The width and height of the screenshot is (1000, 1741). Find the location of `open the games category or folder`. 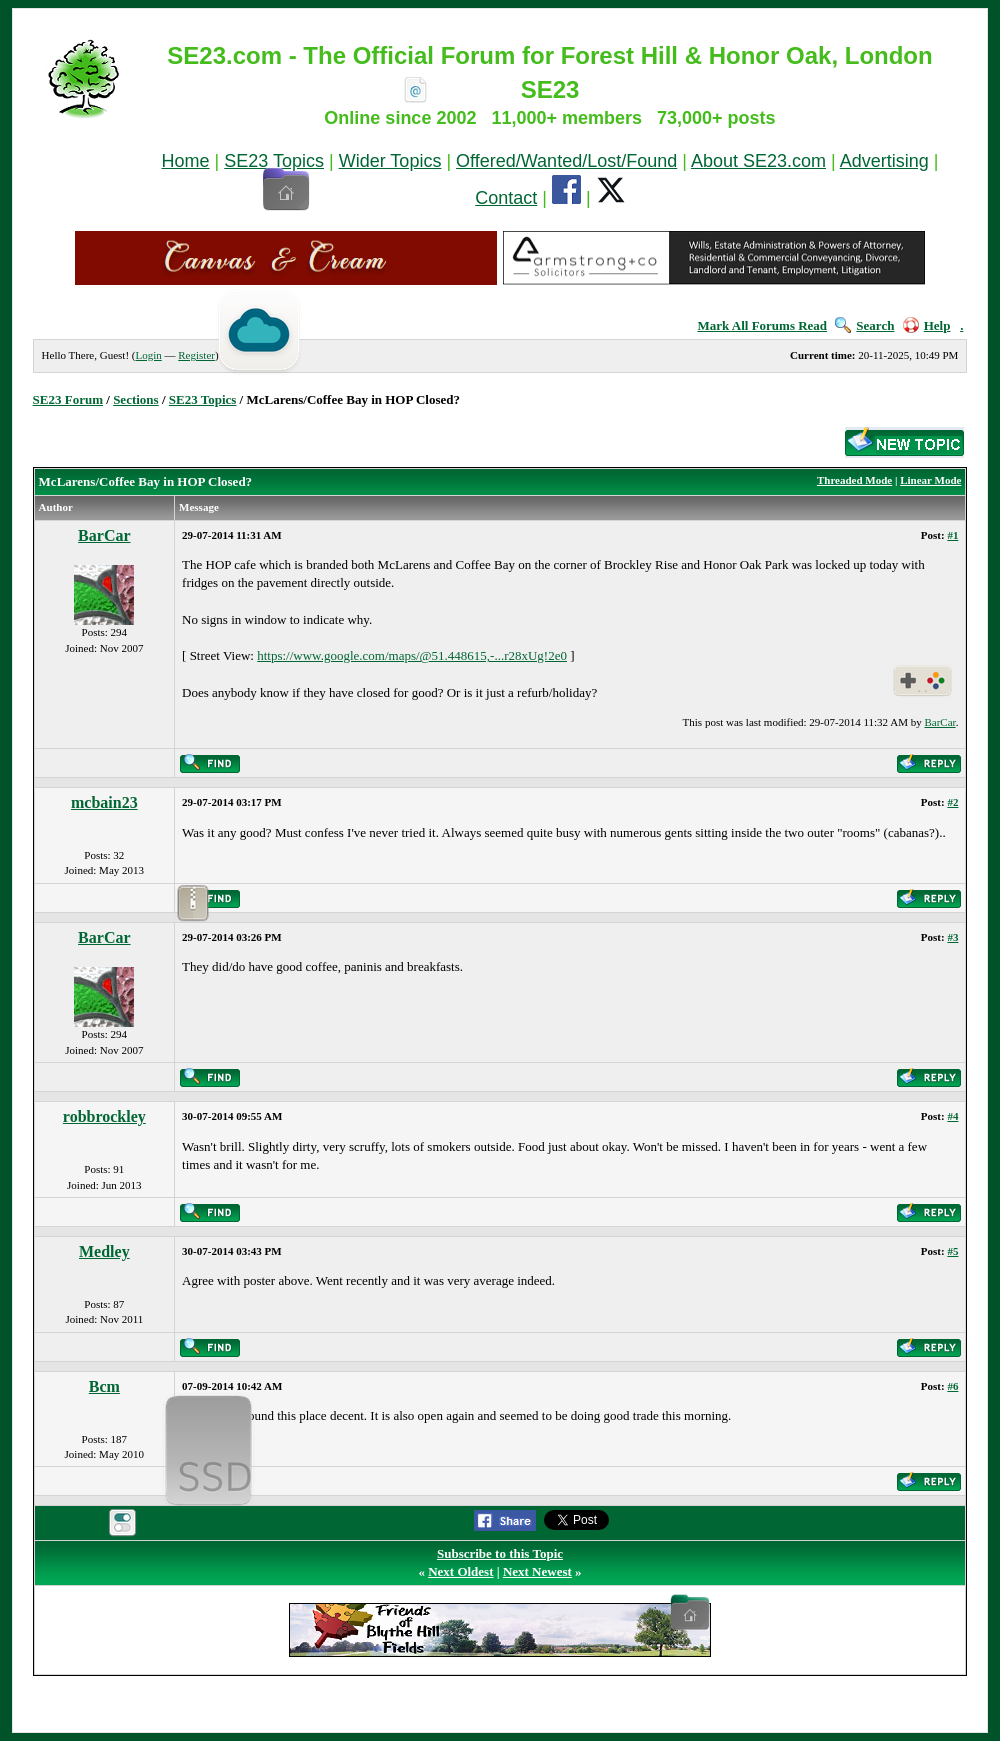

open the games category or folder is located at coordinates (922, 680).